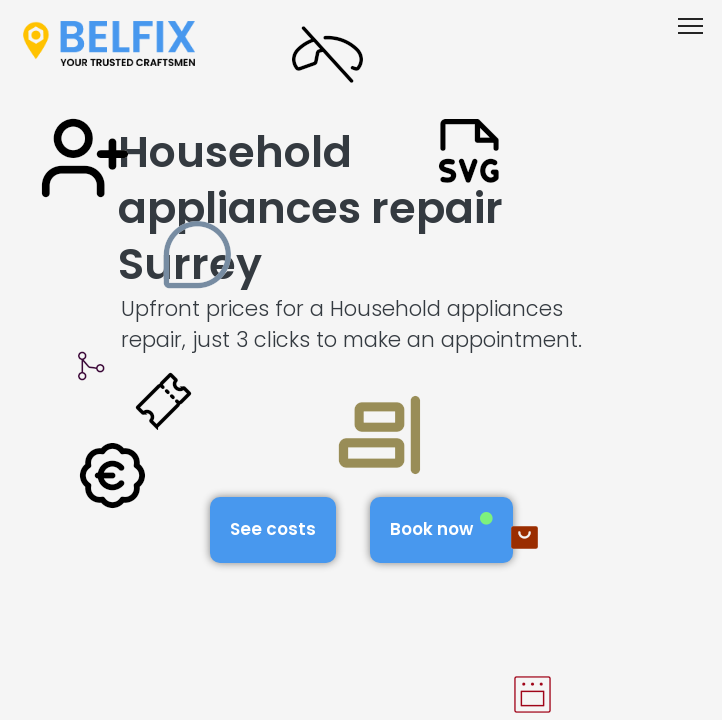 The width and height of the screenshot is (722, 720). Describe the element at coordinates (112, 475) in the screenshot. I see `indicates euro currency or pricing` at that location.